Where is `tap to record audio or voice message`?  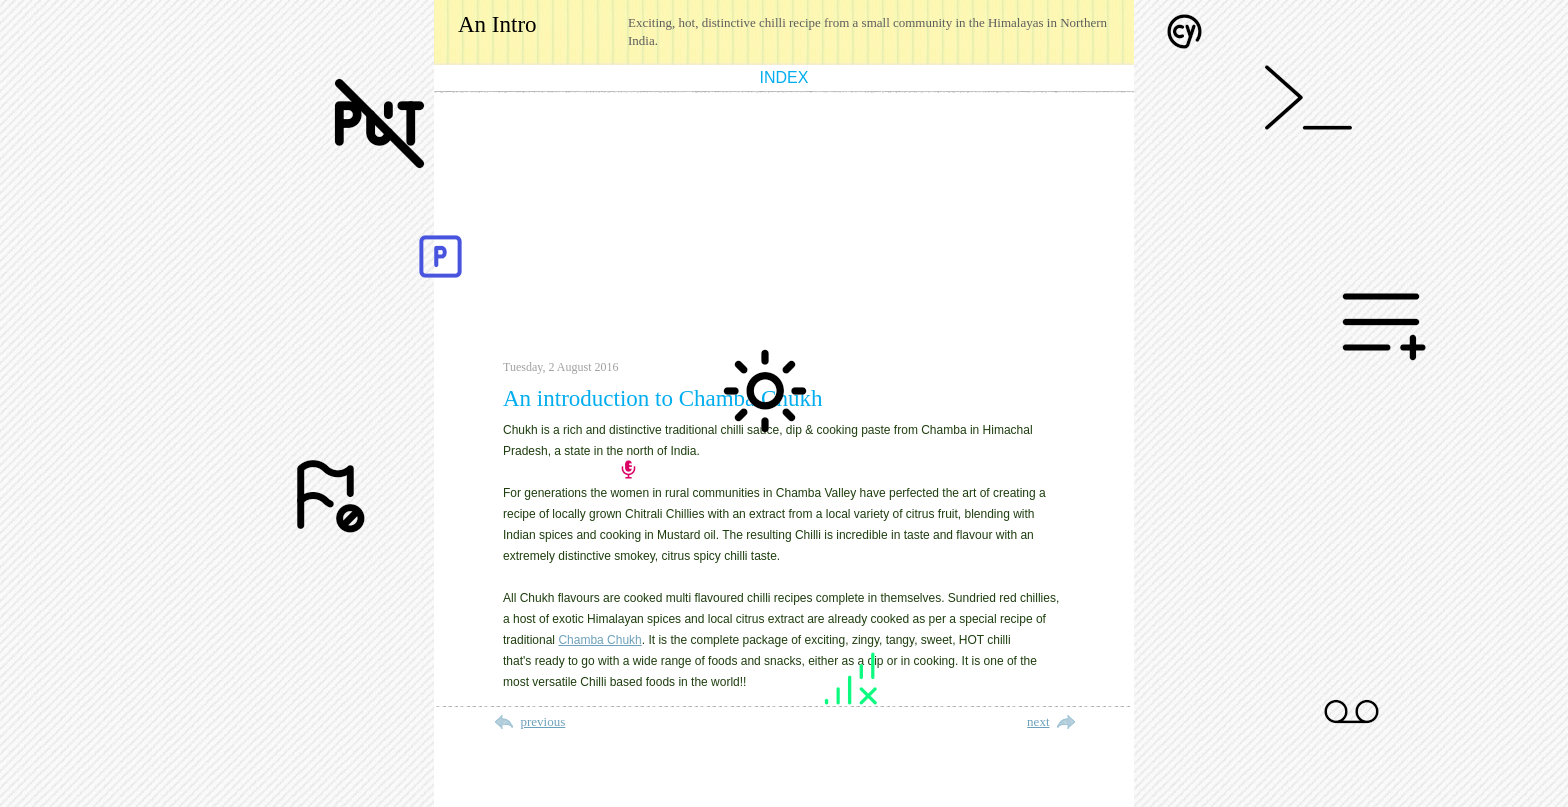 tap to record audio or voice message is located at coordinates (628, 469).